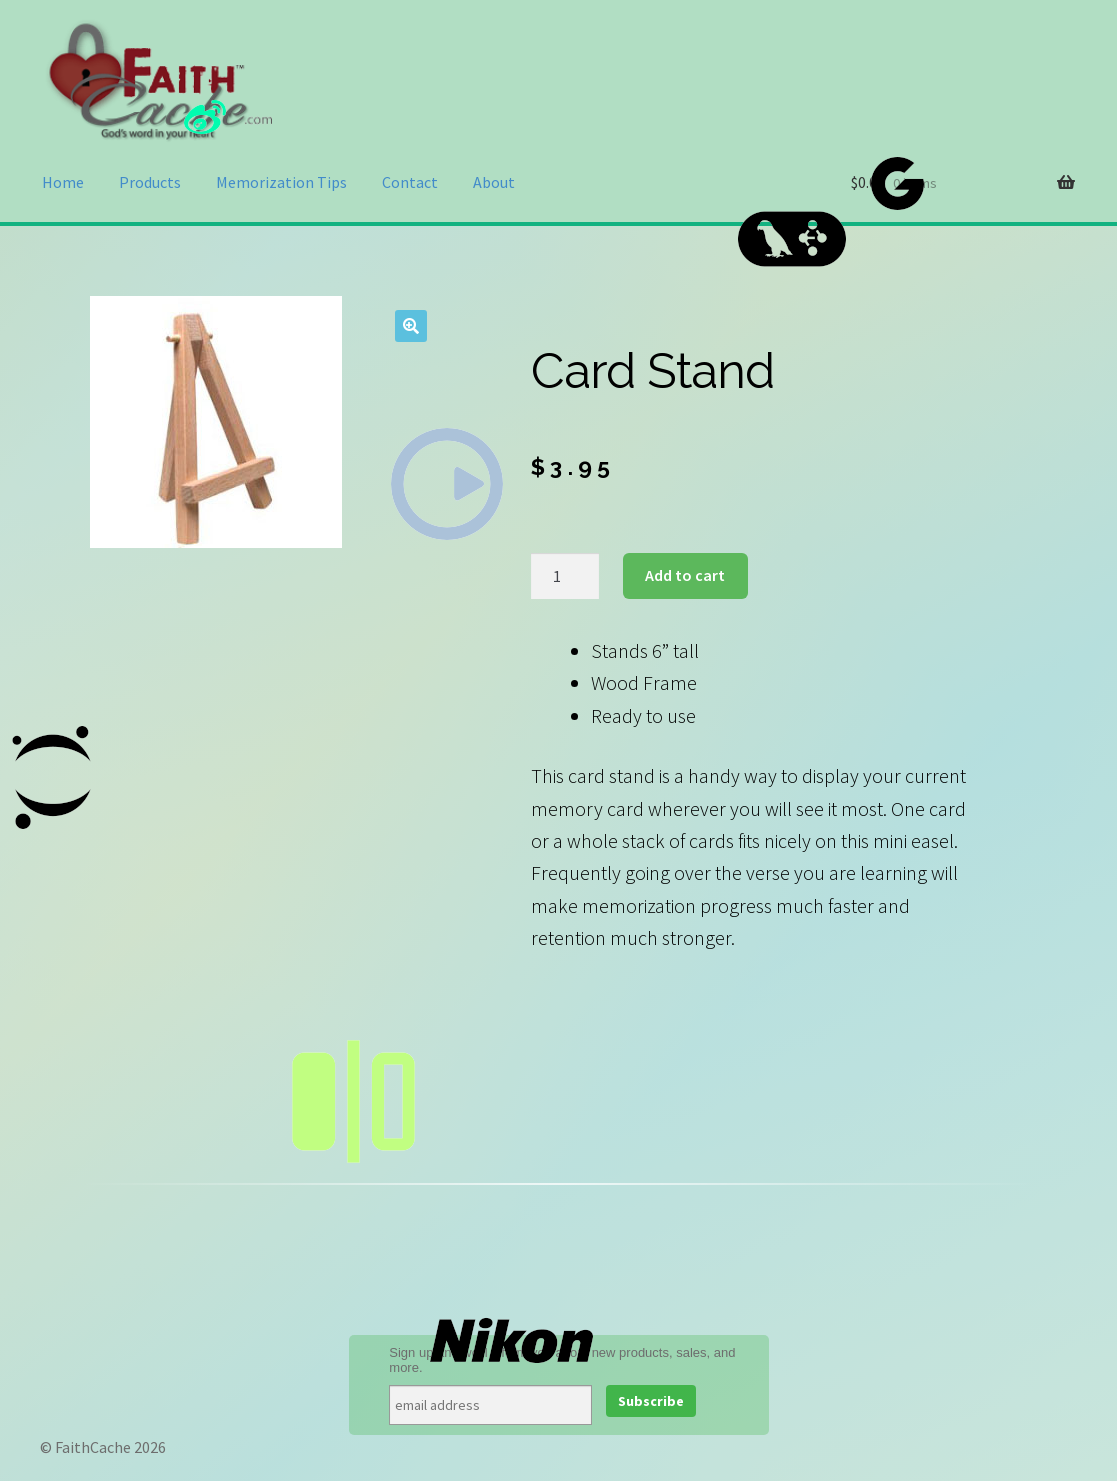  Describe the element at coordinates (205, 117) in the screenshot. I see `open Sina Weibo app` at that location.